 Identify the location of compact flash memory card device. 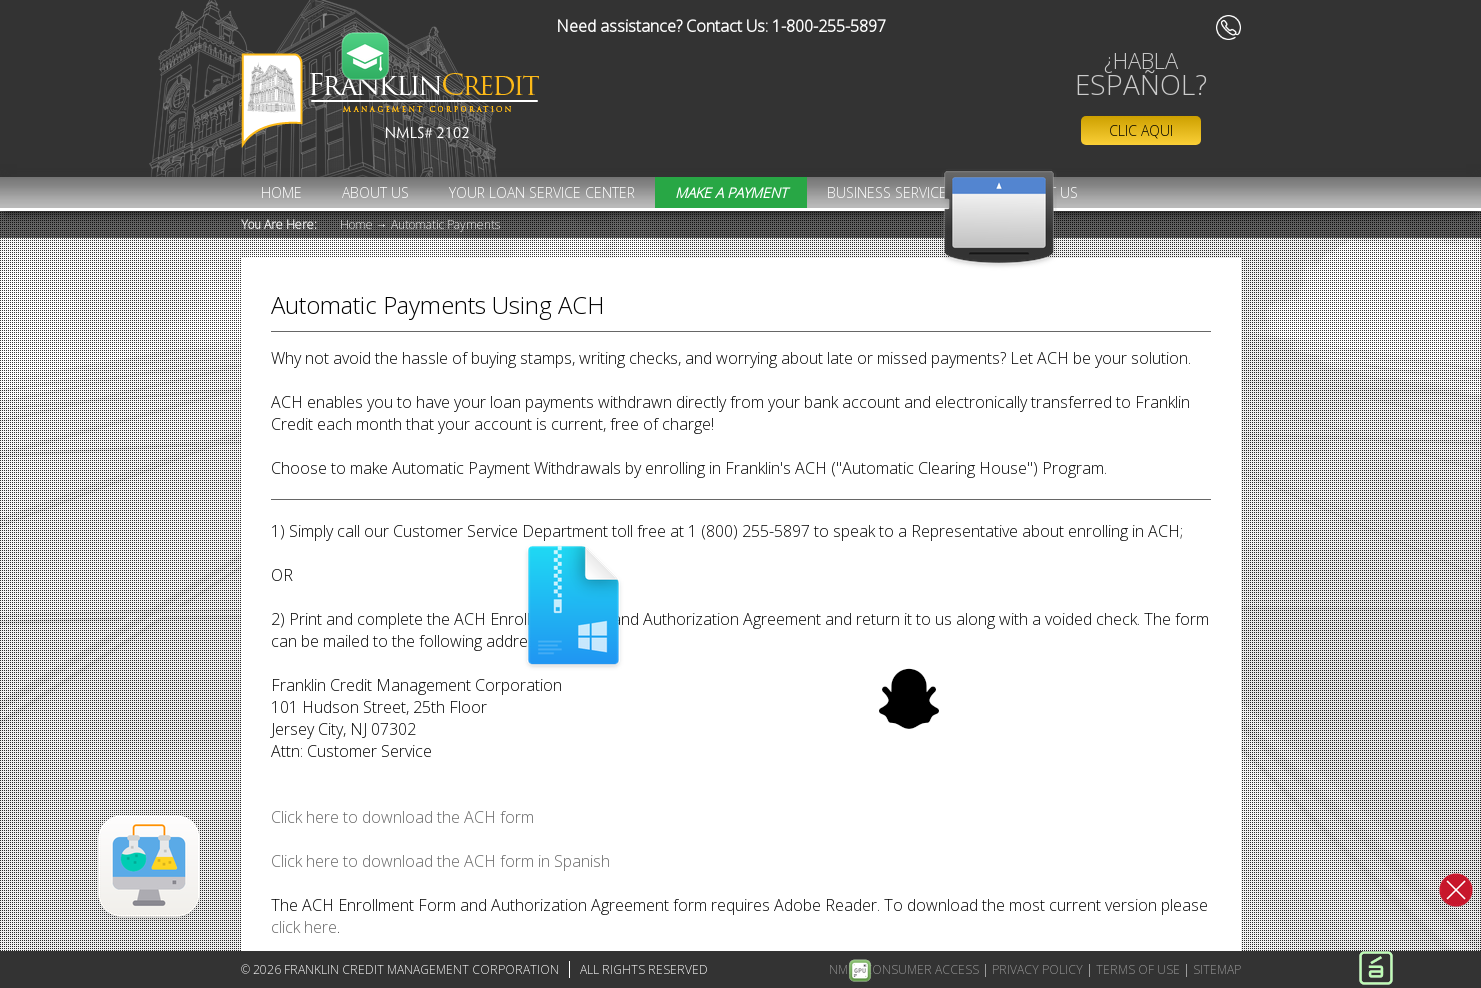
(999, 218).